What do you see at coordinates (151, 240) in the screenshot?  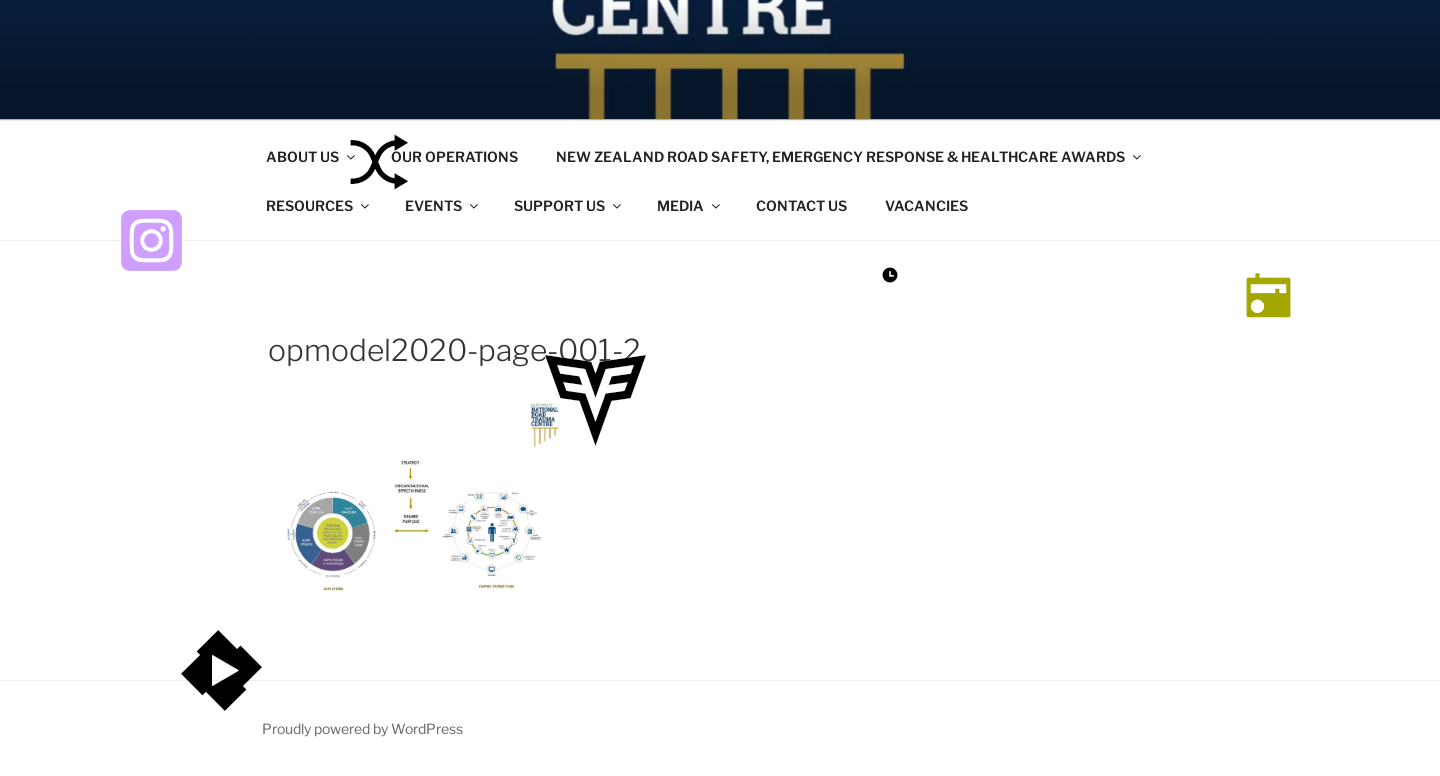 I see `open Instagram app` at bounding box center [151, 240].